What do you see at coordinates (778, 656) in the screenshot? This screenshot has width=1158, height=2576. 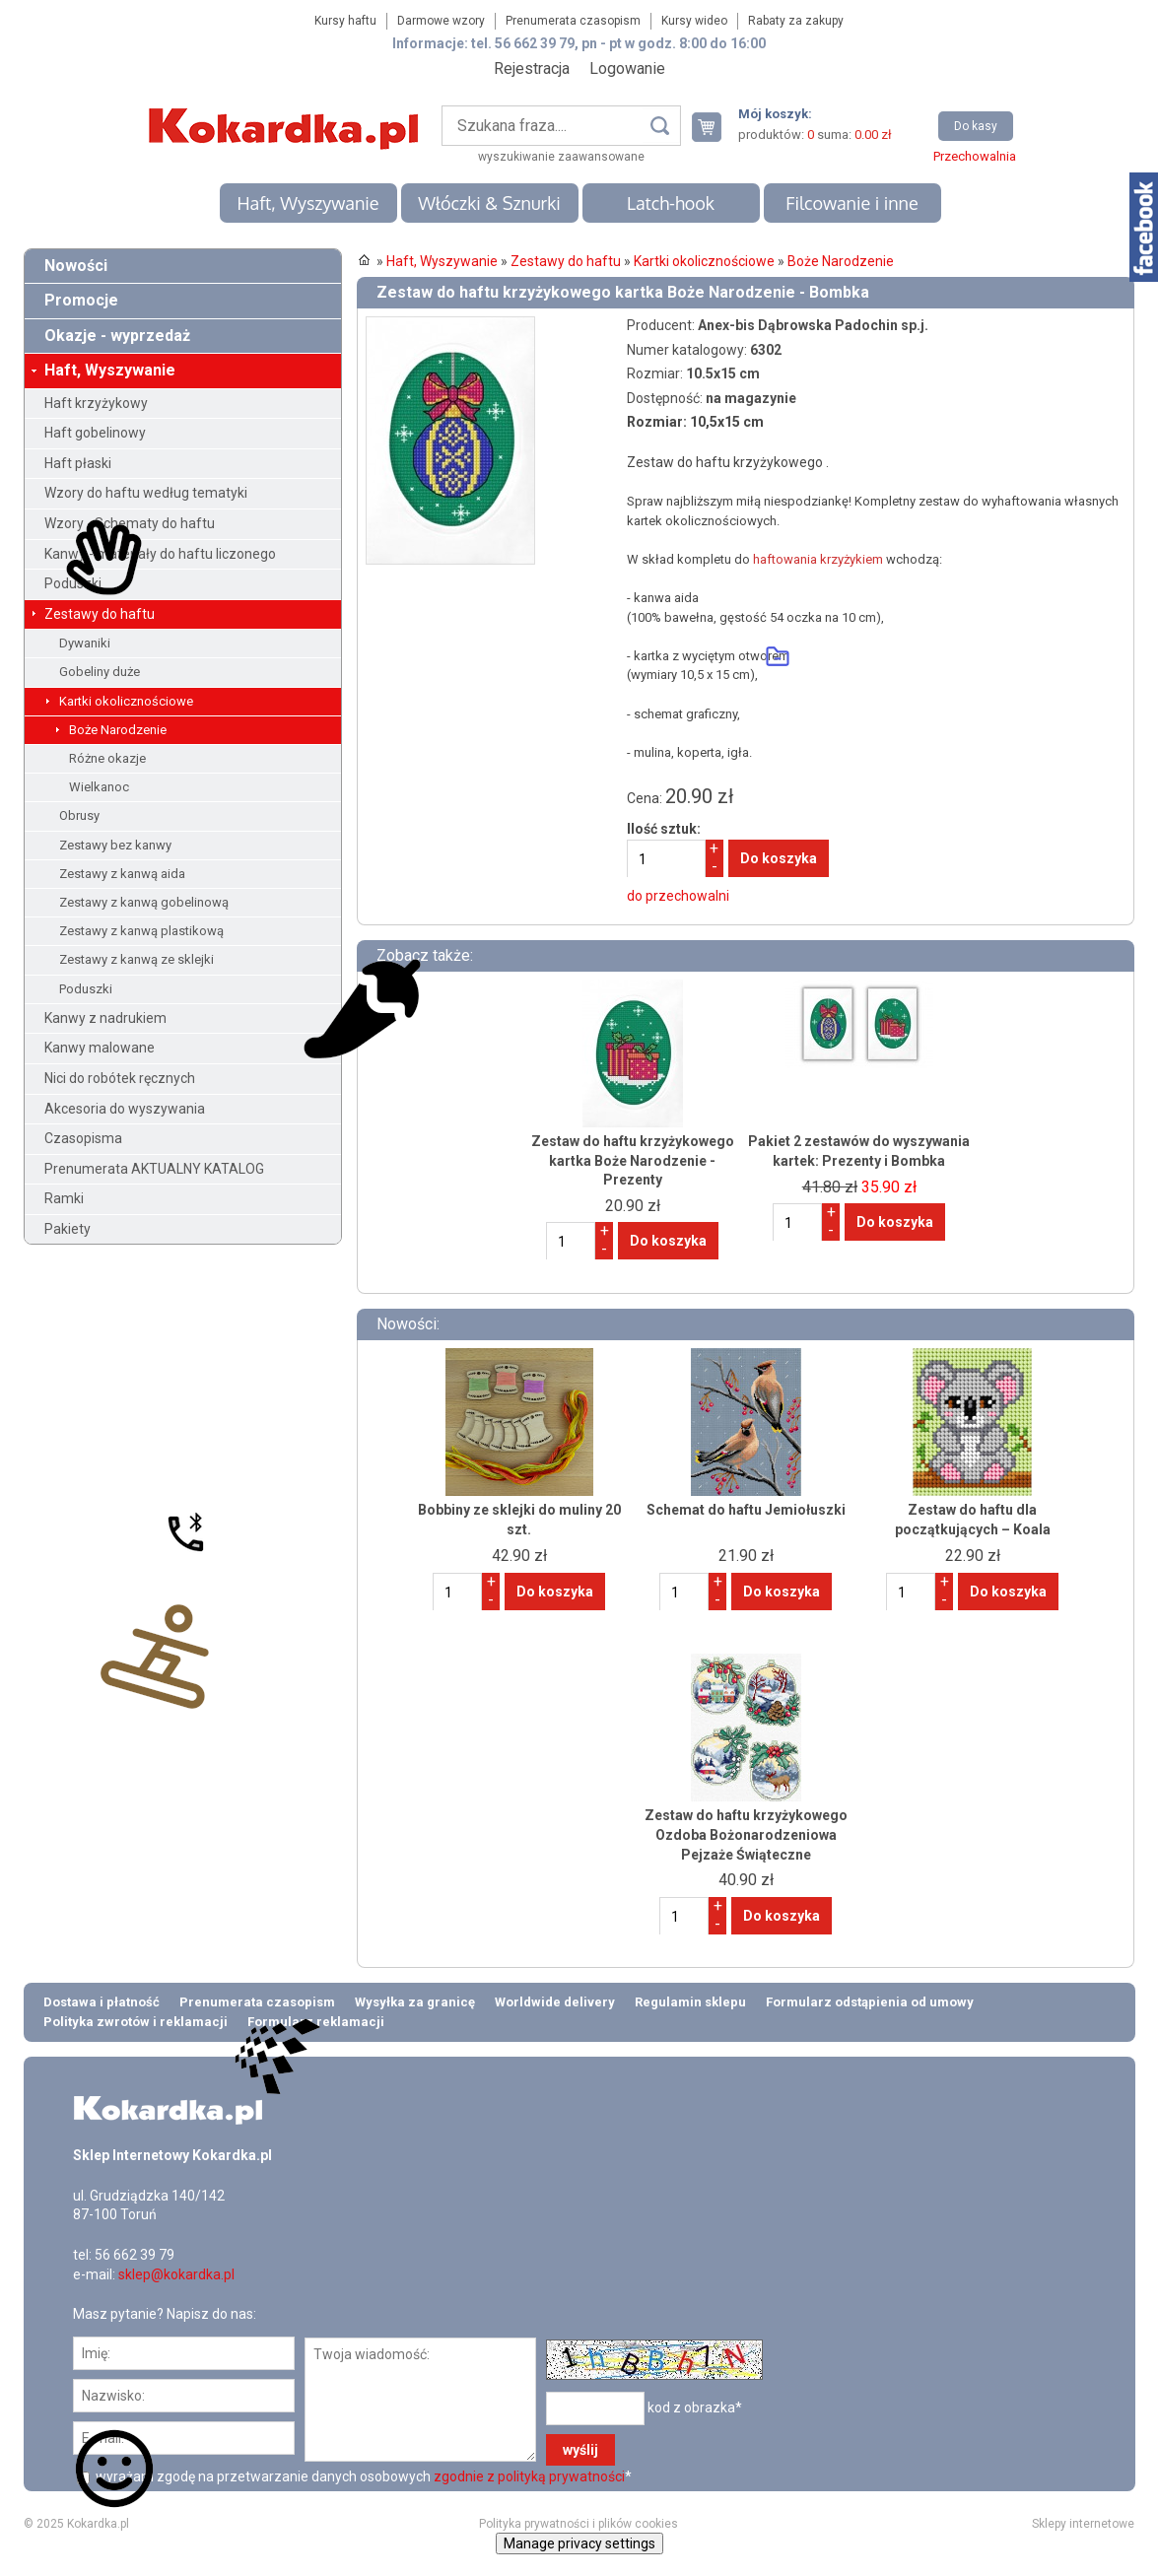 I see `remove a folder` at bounding box center [778, 656].